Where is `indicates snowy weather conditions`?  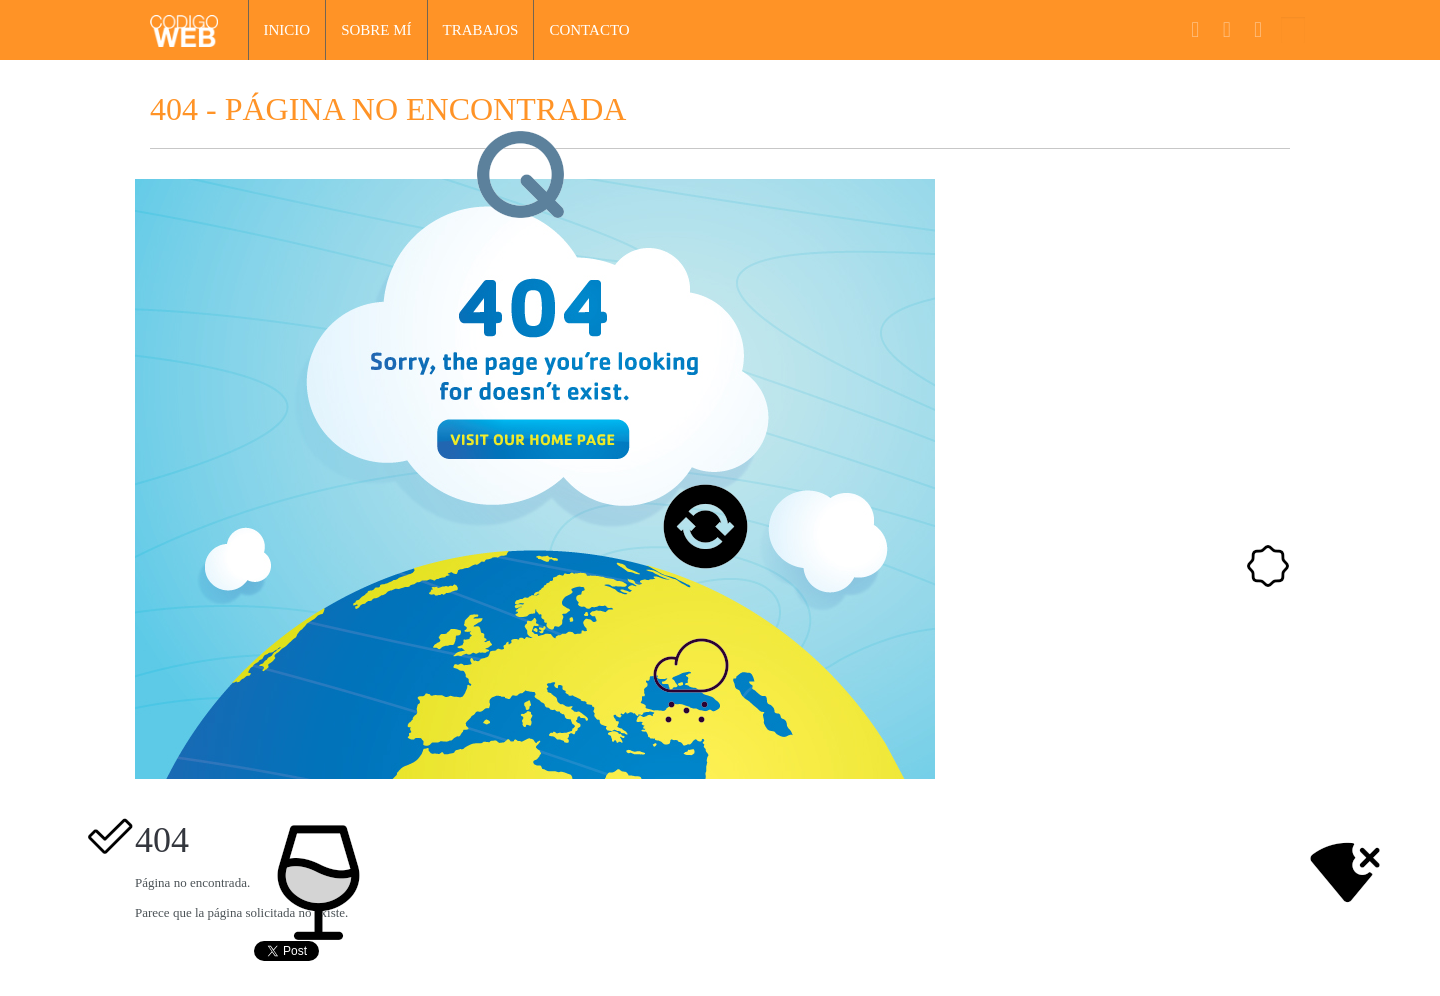
indicates snowy weather conditions is located at coordinates (691, 679).